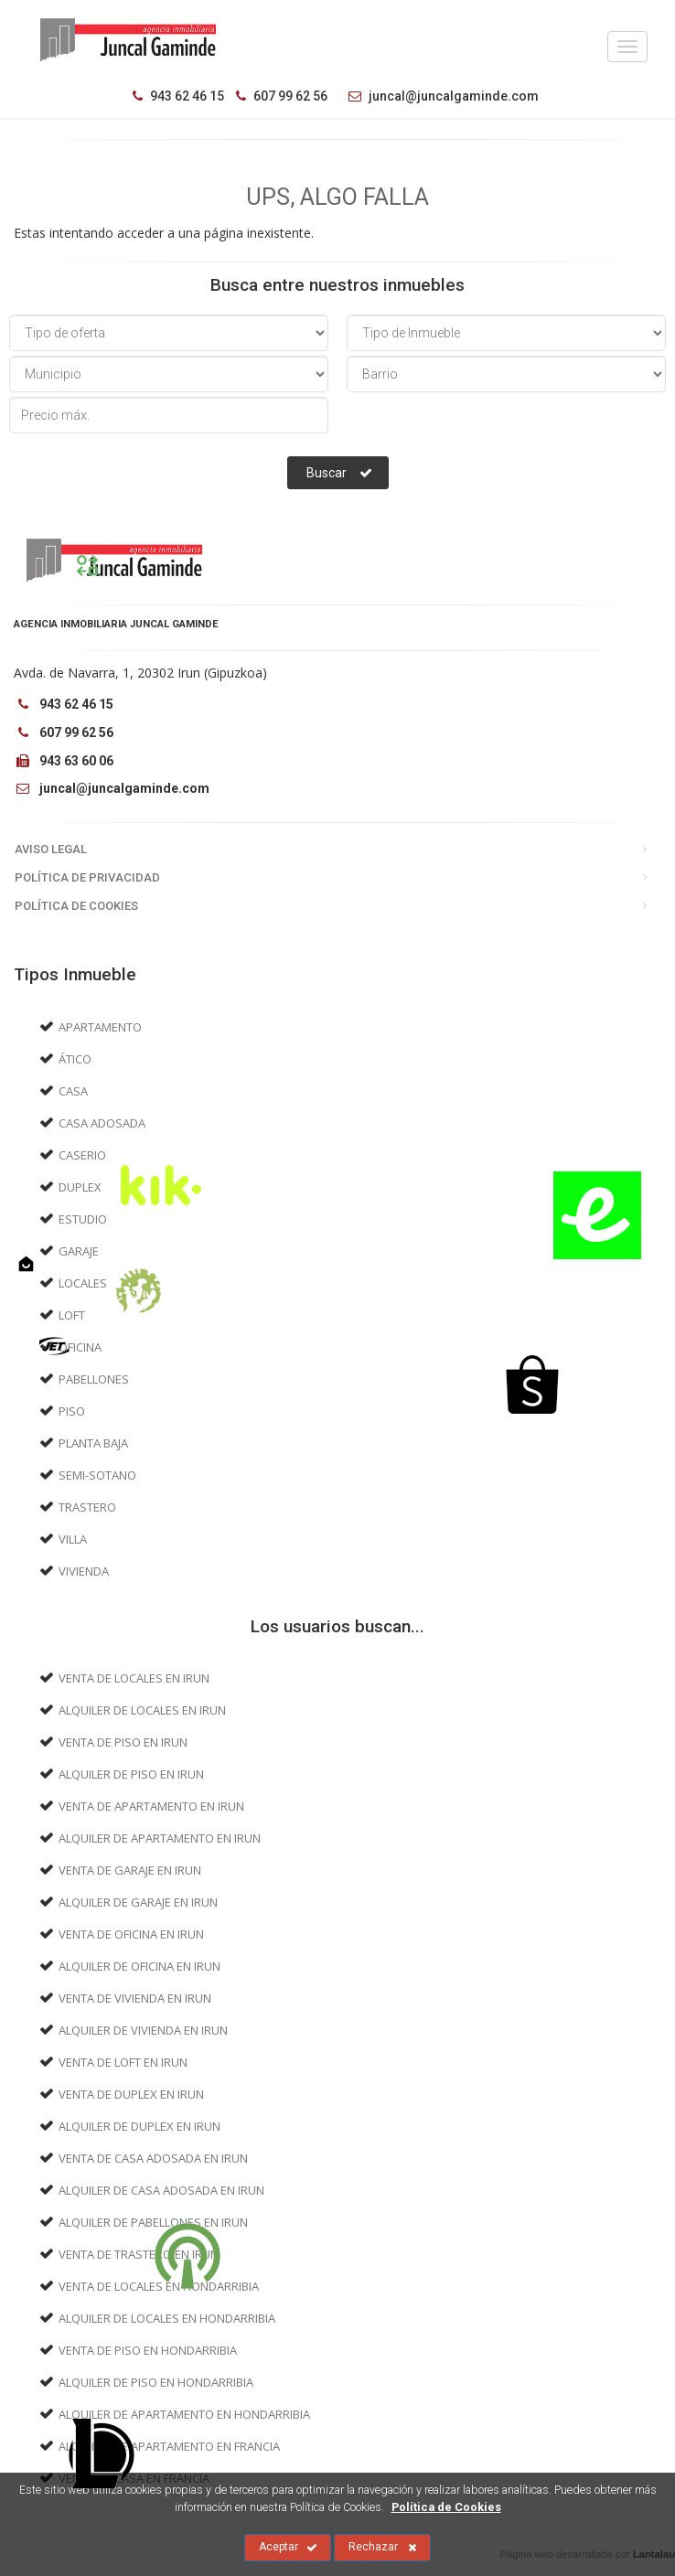  What do you see at coordinates (54, 1346) in the screenshot?
I see `jet.com logo` at bounding box center [54, 1346].